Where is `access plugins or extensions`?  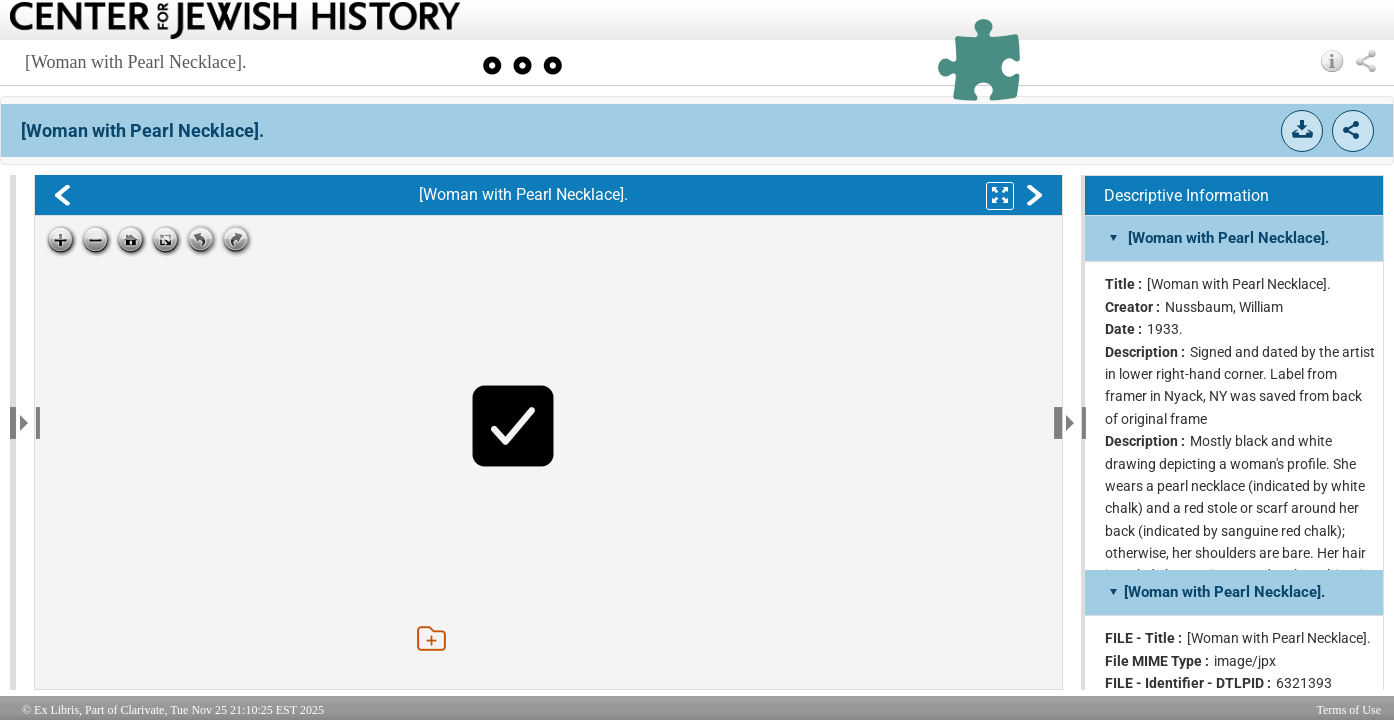
access plugins or extensions is located at coordinates (980, 61).